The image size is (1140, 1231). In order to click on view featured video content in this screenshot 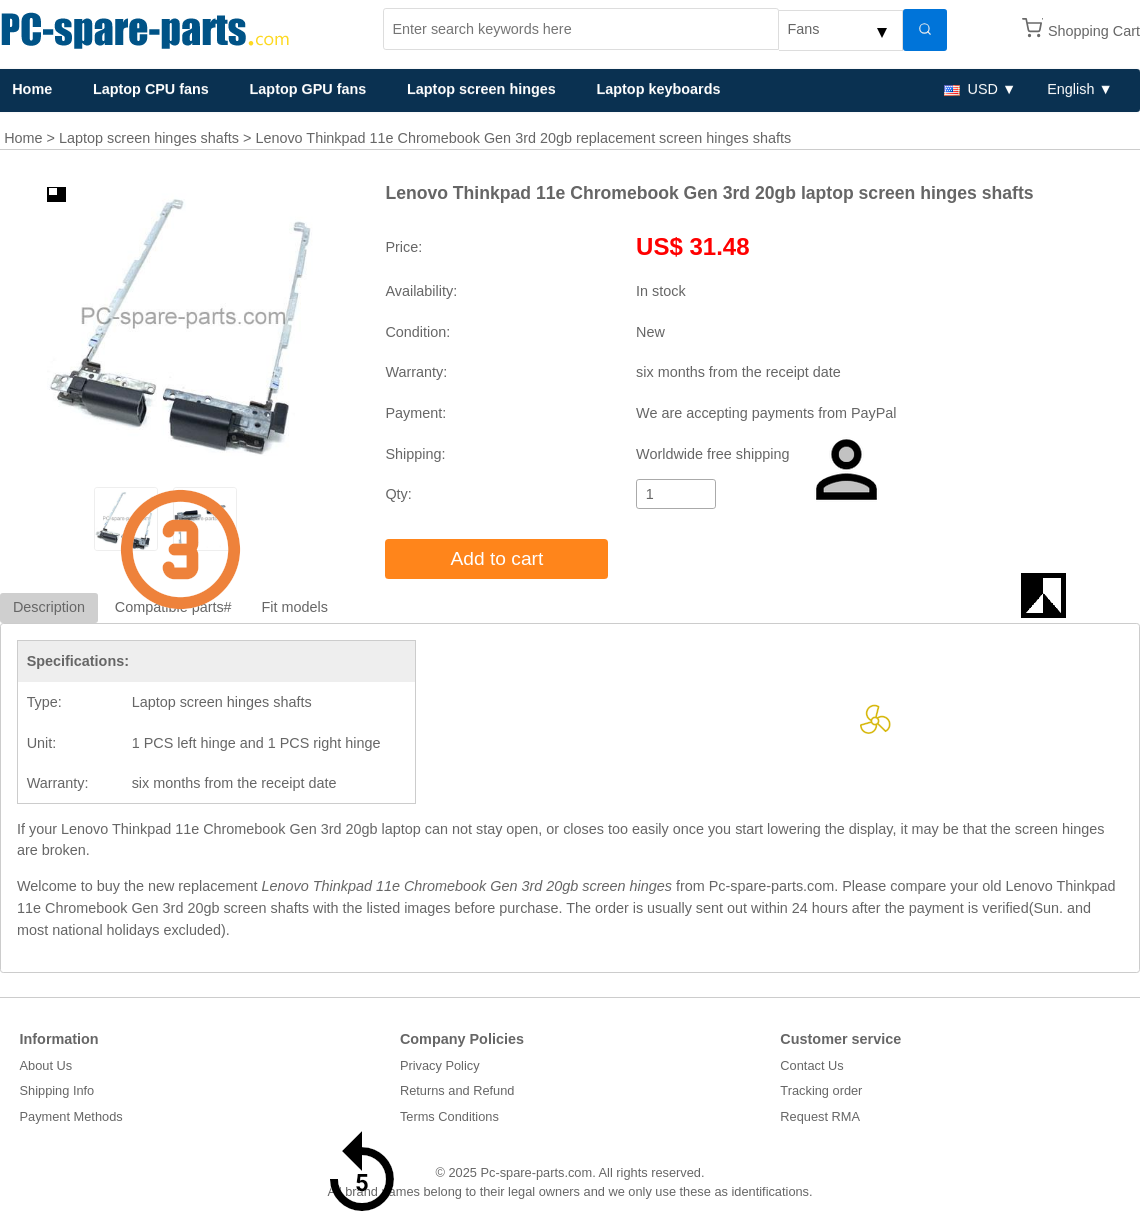, I will do `click(56, 194)`.